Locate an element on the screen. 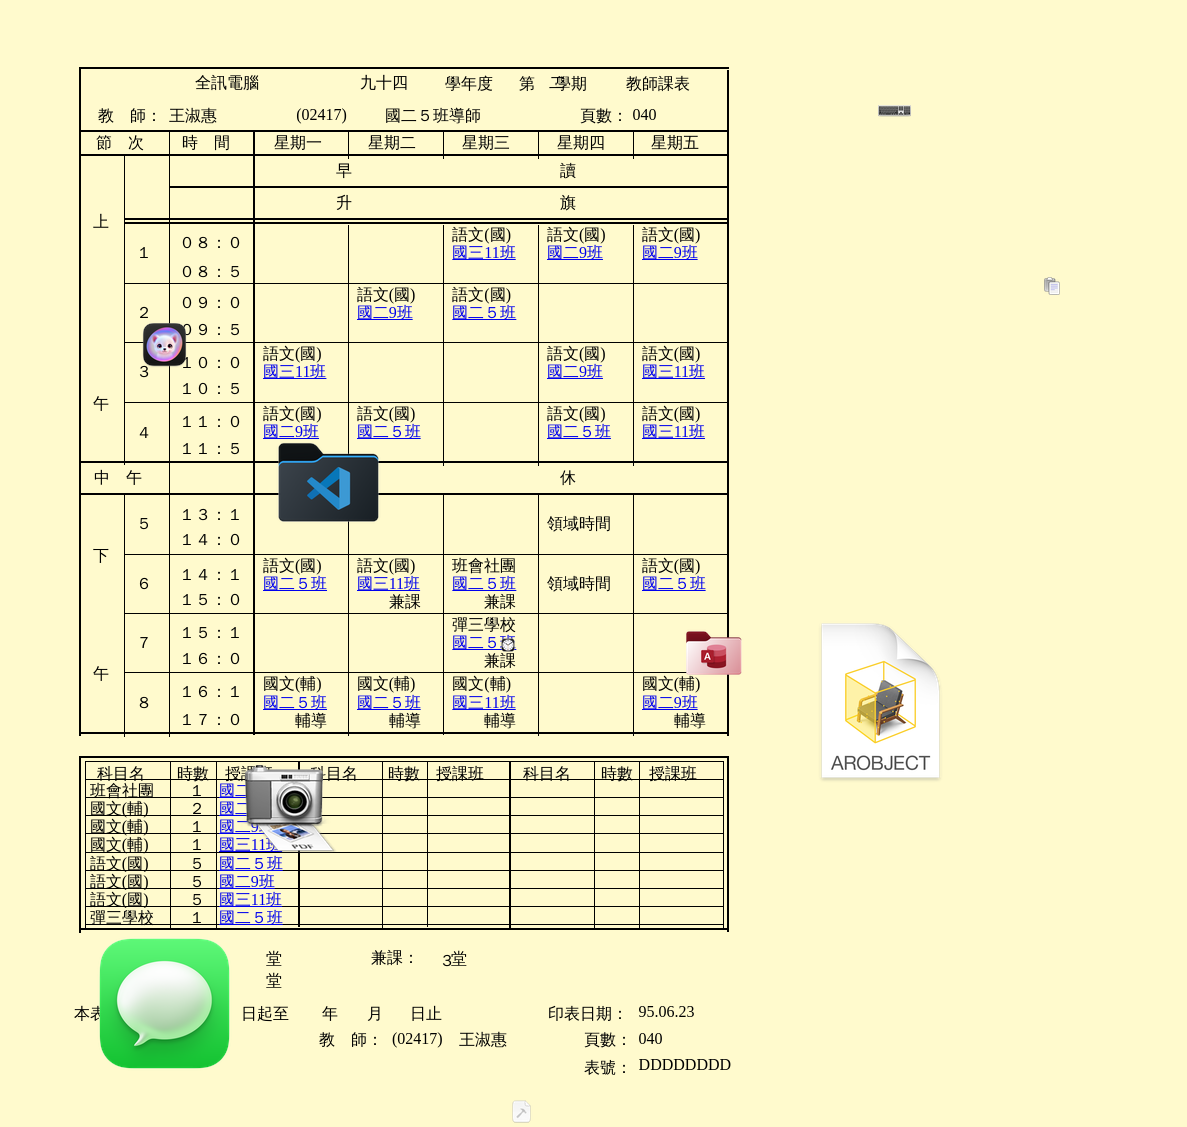  open folder containing Microsoft Access database files is located at coordinates (713, 654).